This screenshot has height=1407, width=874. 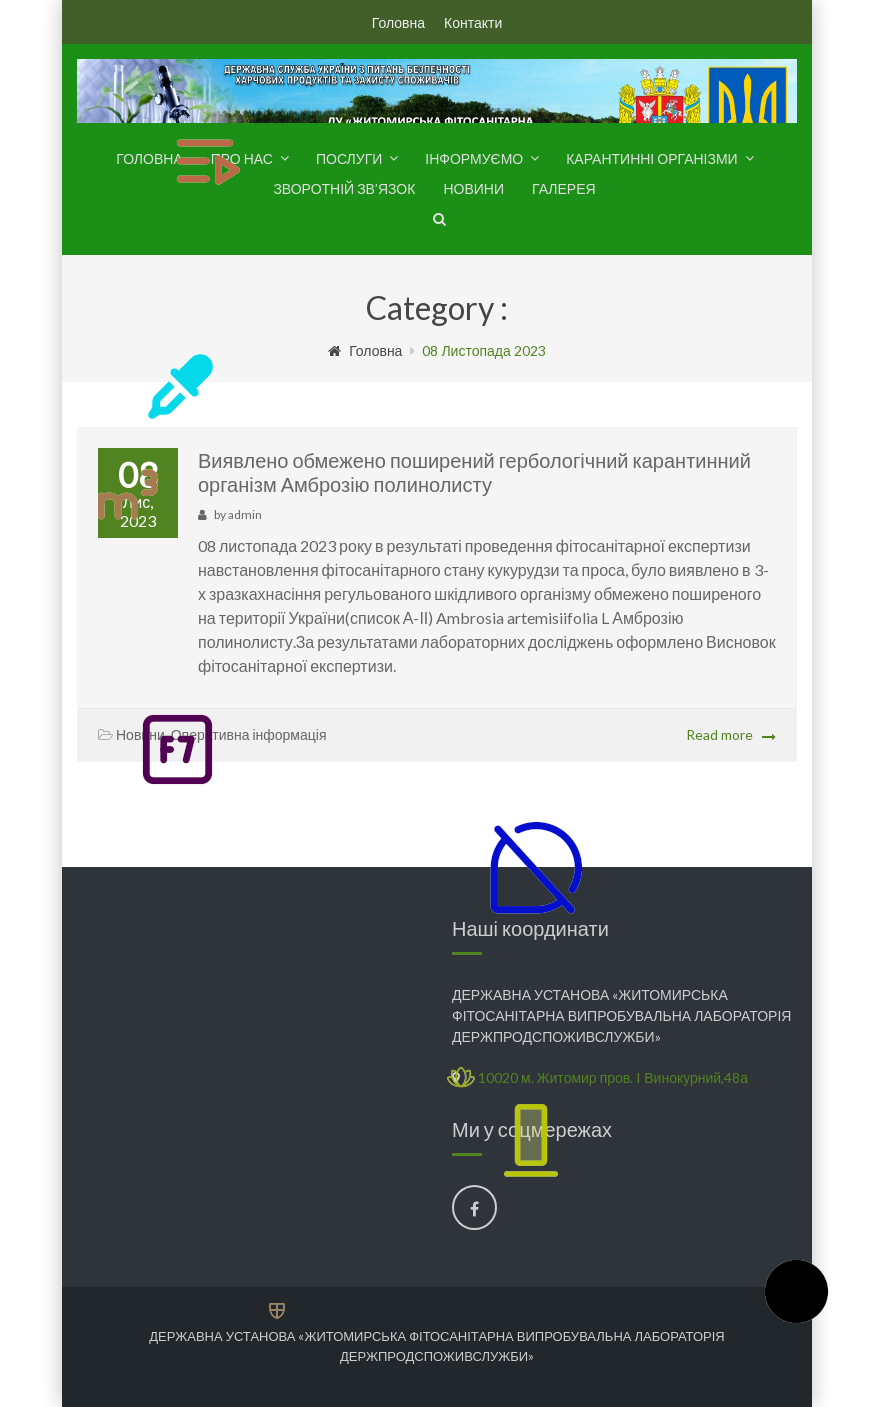 What do you see at coordinates (128, 496) in the screenshot?
I see `indicates volume measurement in cubic meters` at bounding box center [128, 496].